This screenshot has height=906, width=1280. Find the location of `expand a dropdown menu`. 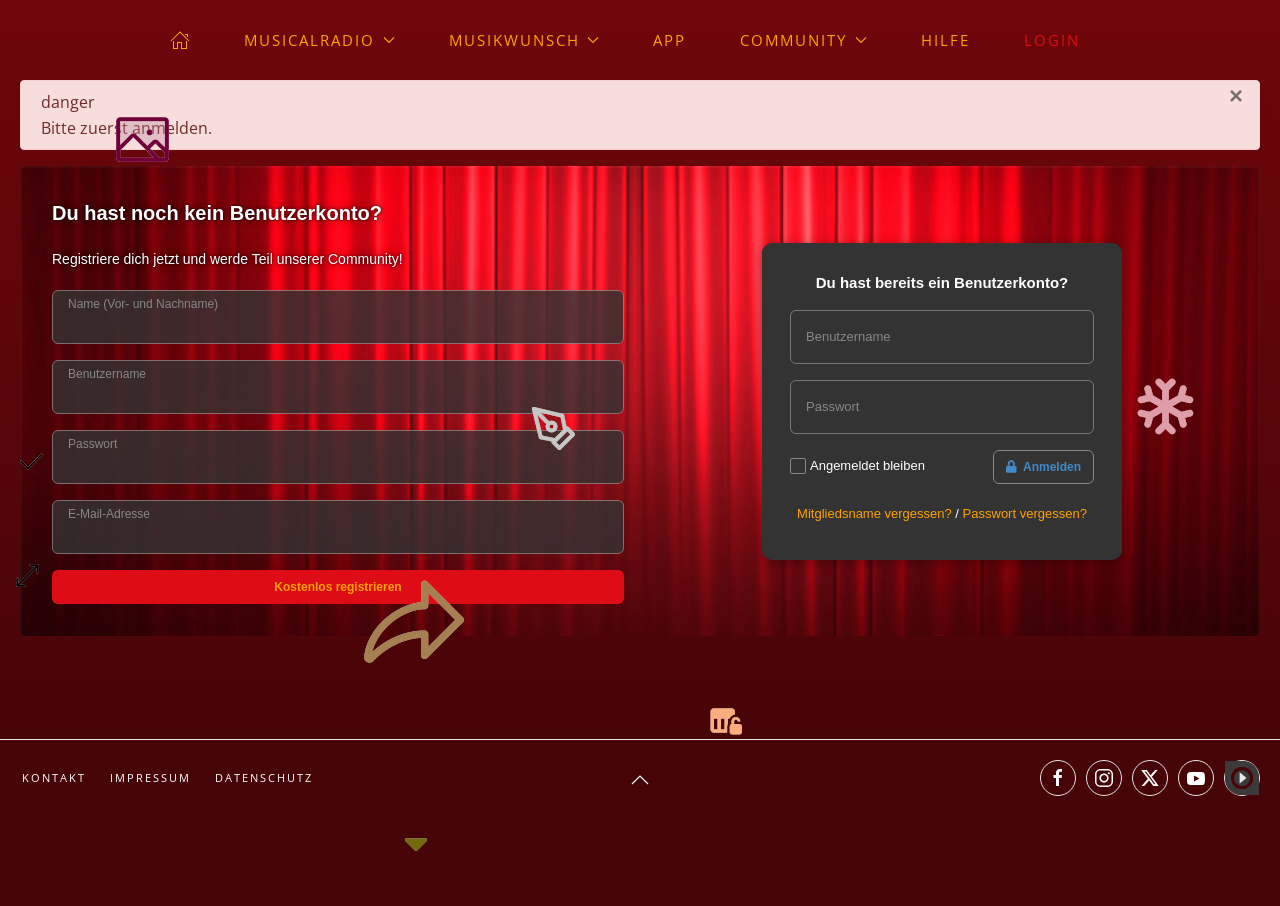

expand a dropdown menu is located at coordinates (416, 843).